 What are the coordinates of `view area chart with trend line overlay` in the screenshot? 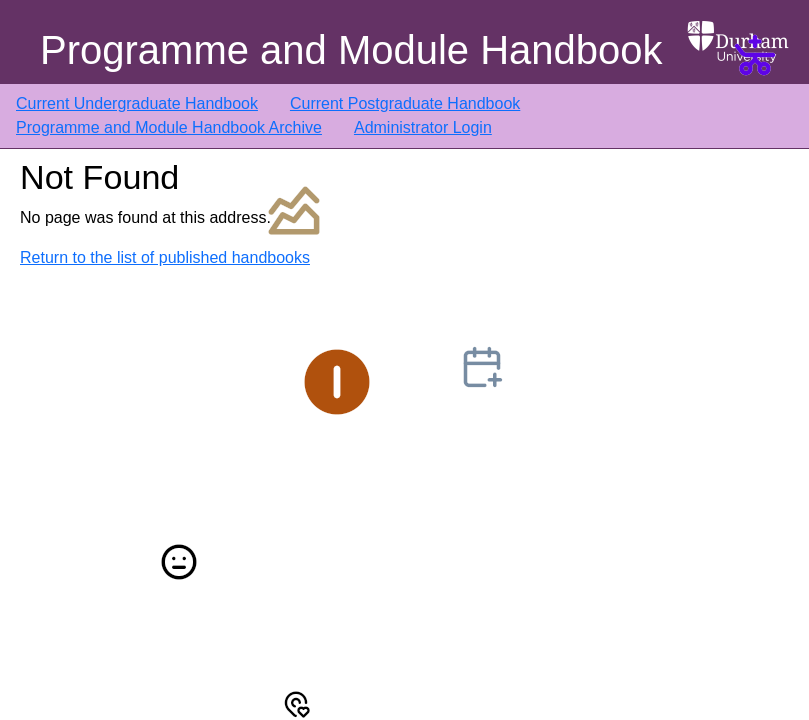 It's located at (294, 212).